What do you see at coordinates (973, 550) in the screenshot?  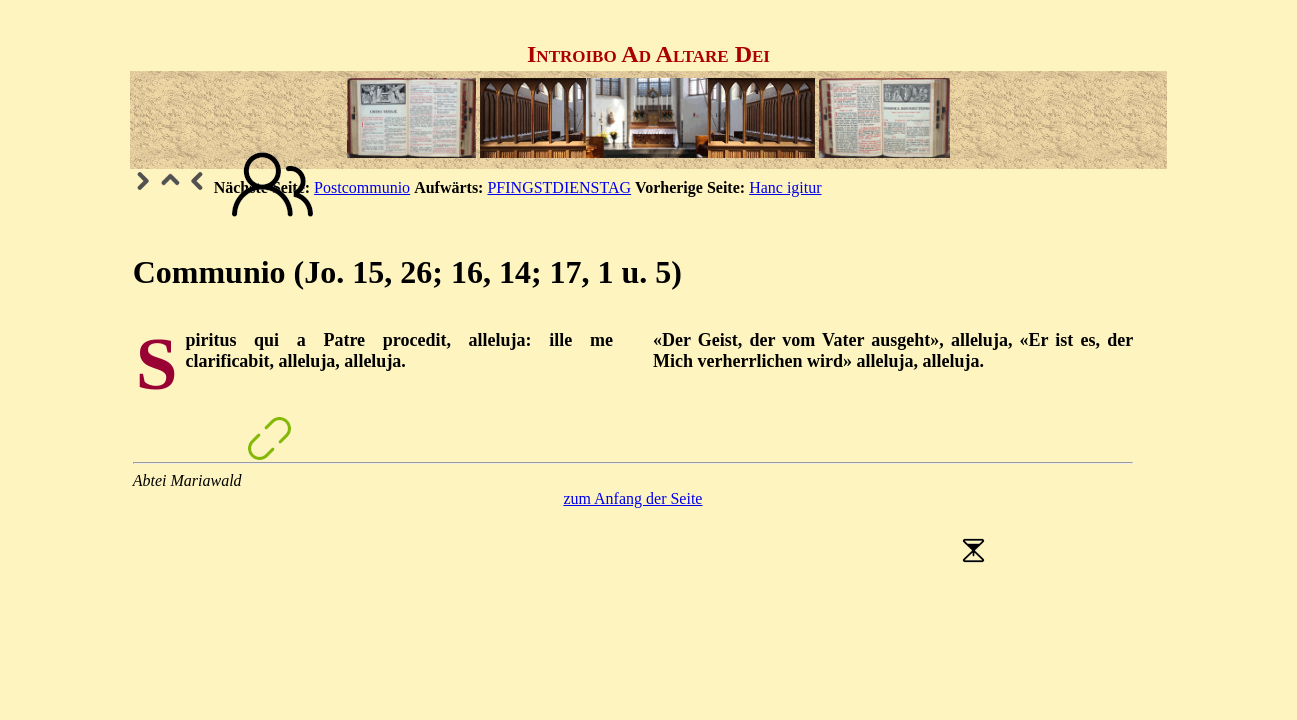 I see `indicates a process is in progress or loading` at bounding box center [973, 550].